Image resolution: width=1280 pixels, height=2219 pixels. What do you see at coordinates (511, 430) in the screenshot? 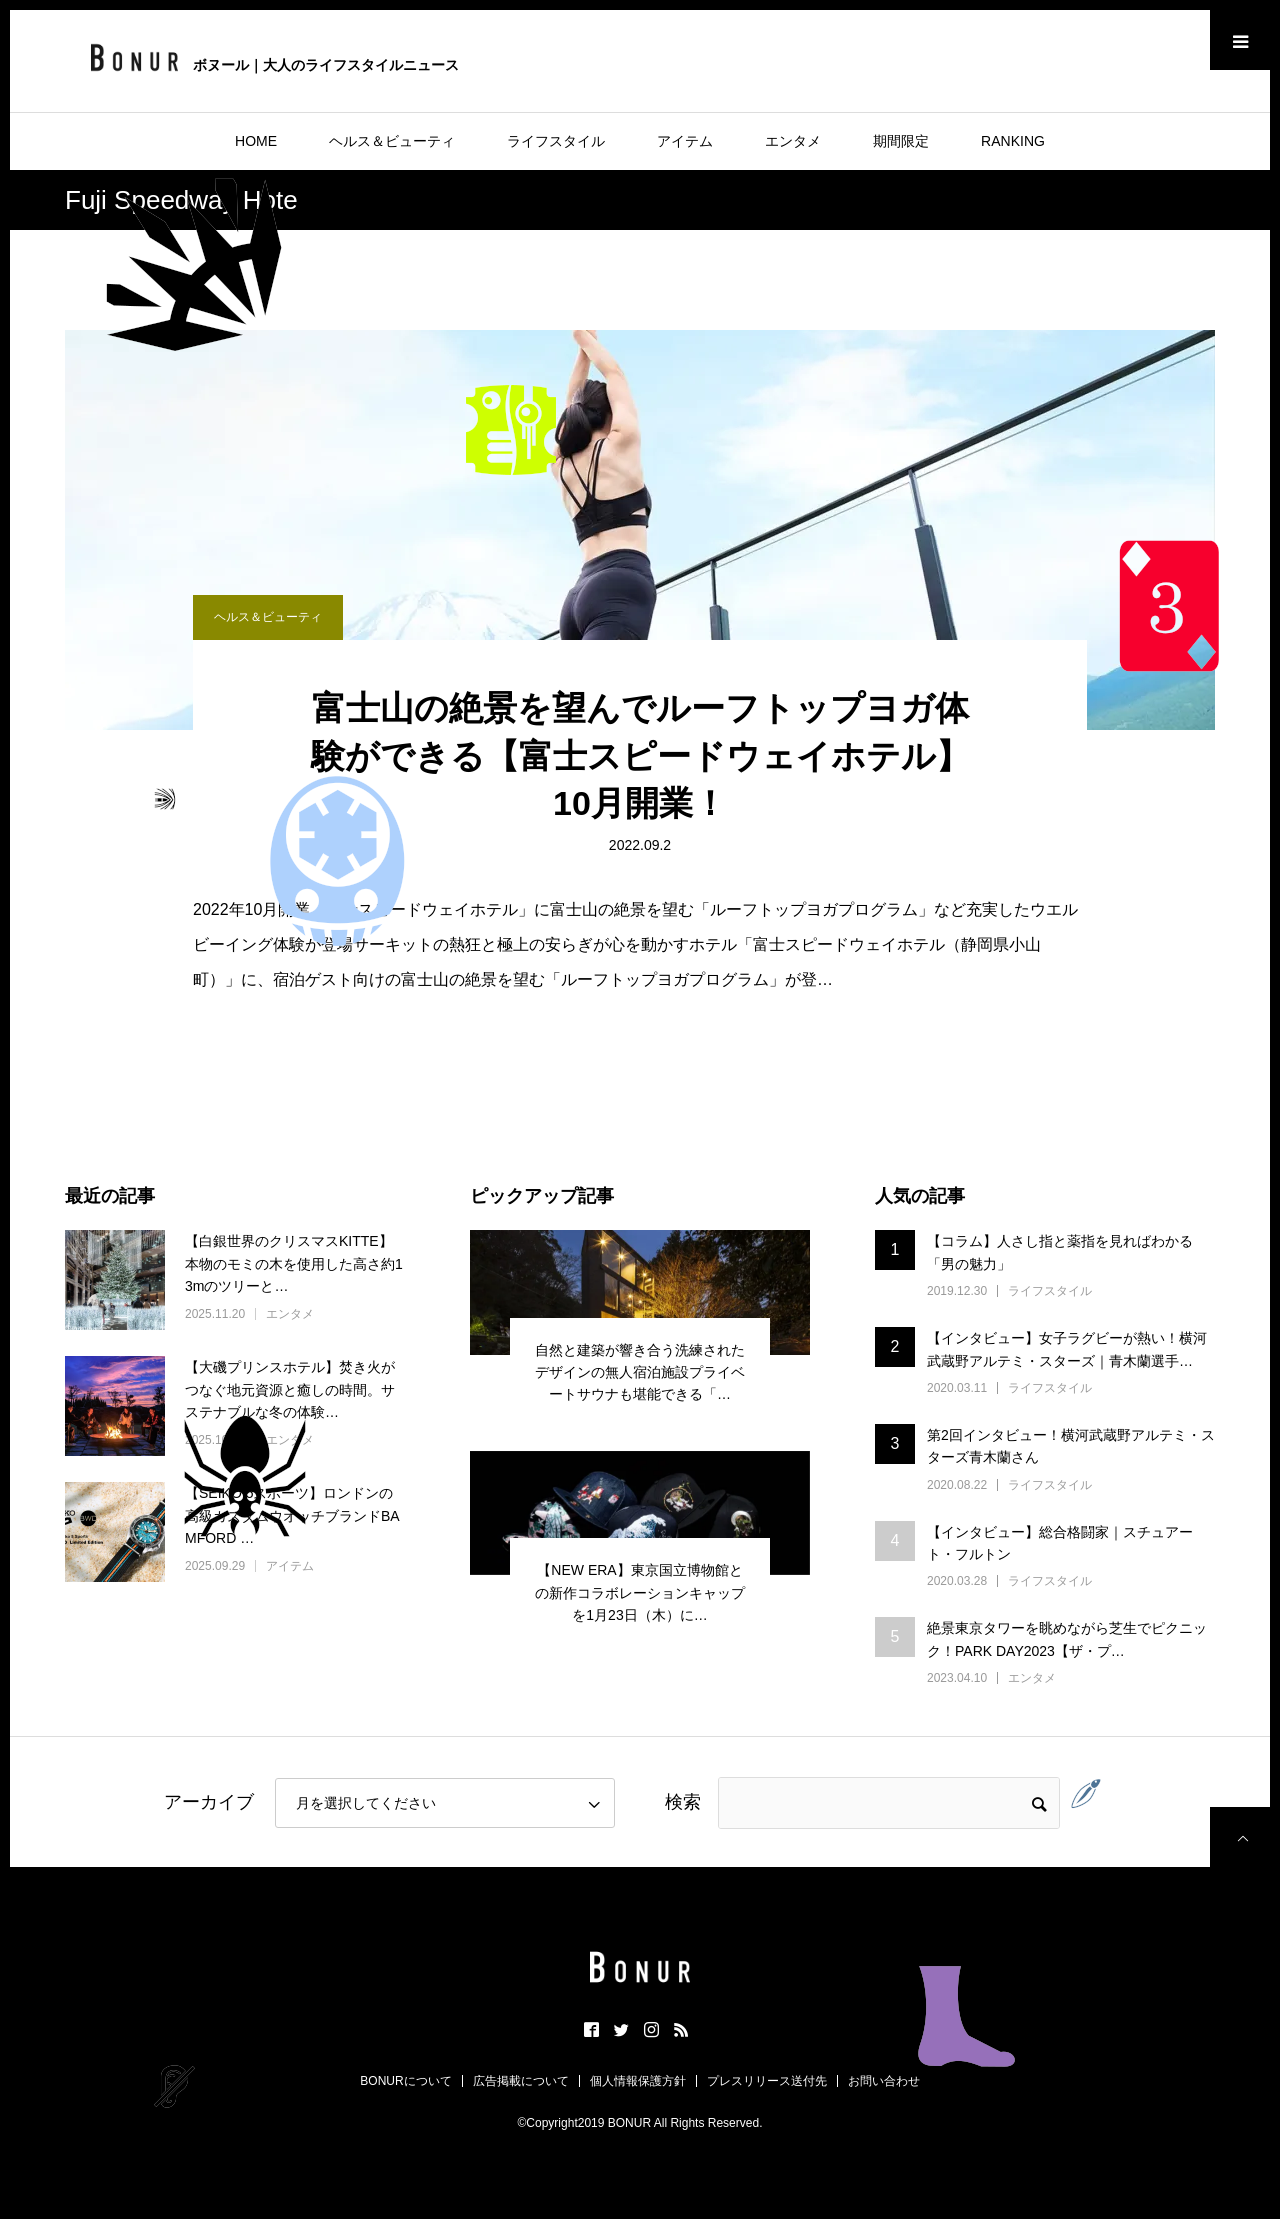
I see `represents a puzzle or matching game mechanic` at bounding box center [511, 430].